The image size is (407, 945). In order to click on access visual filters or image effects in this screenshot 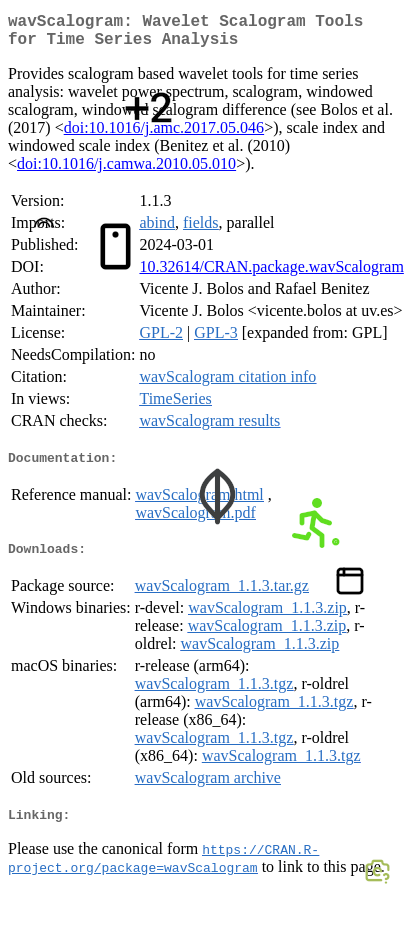, I will do `click(44, 223)`.